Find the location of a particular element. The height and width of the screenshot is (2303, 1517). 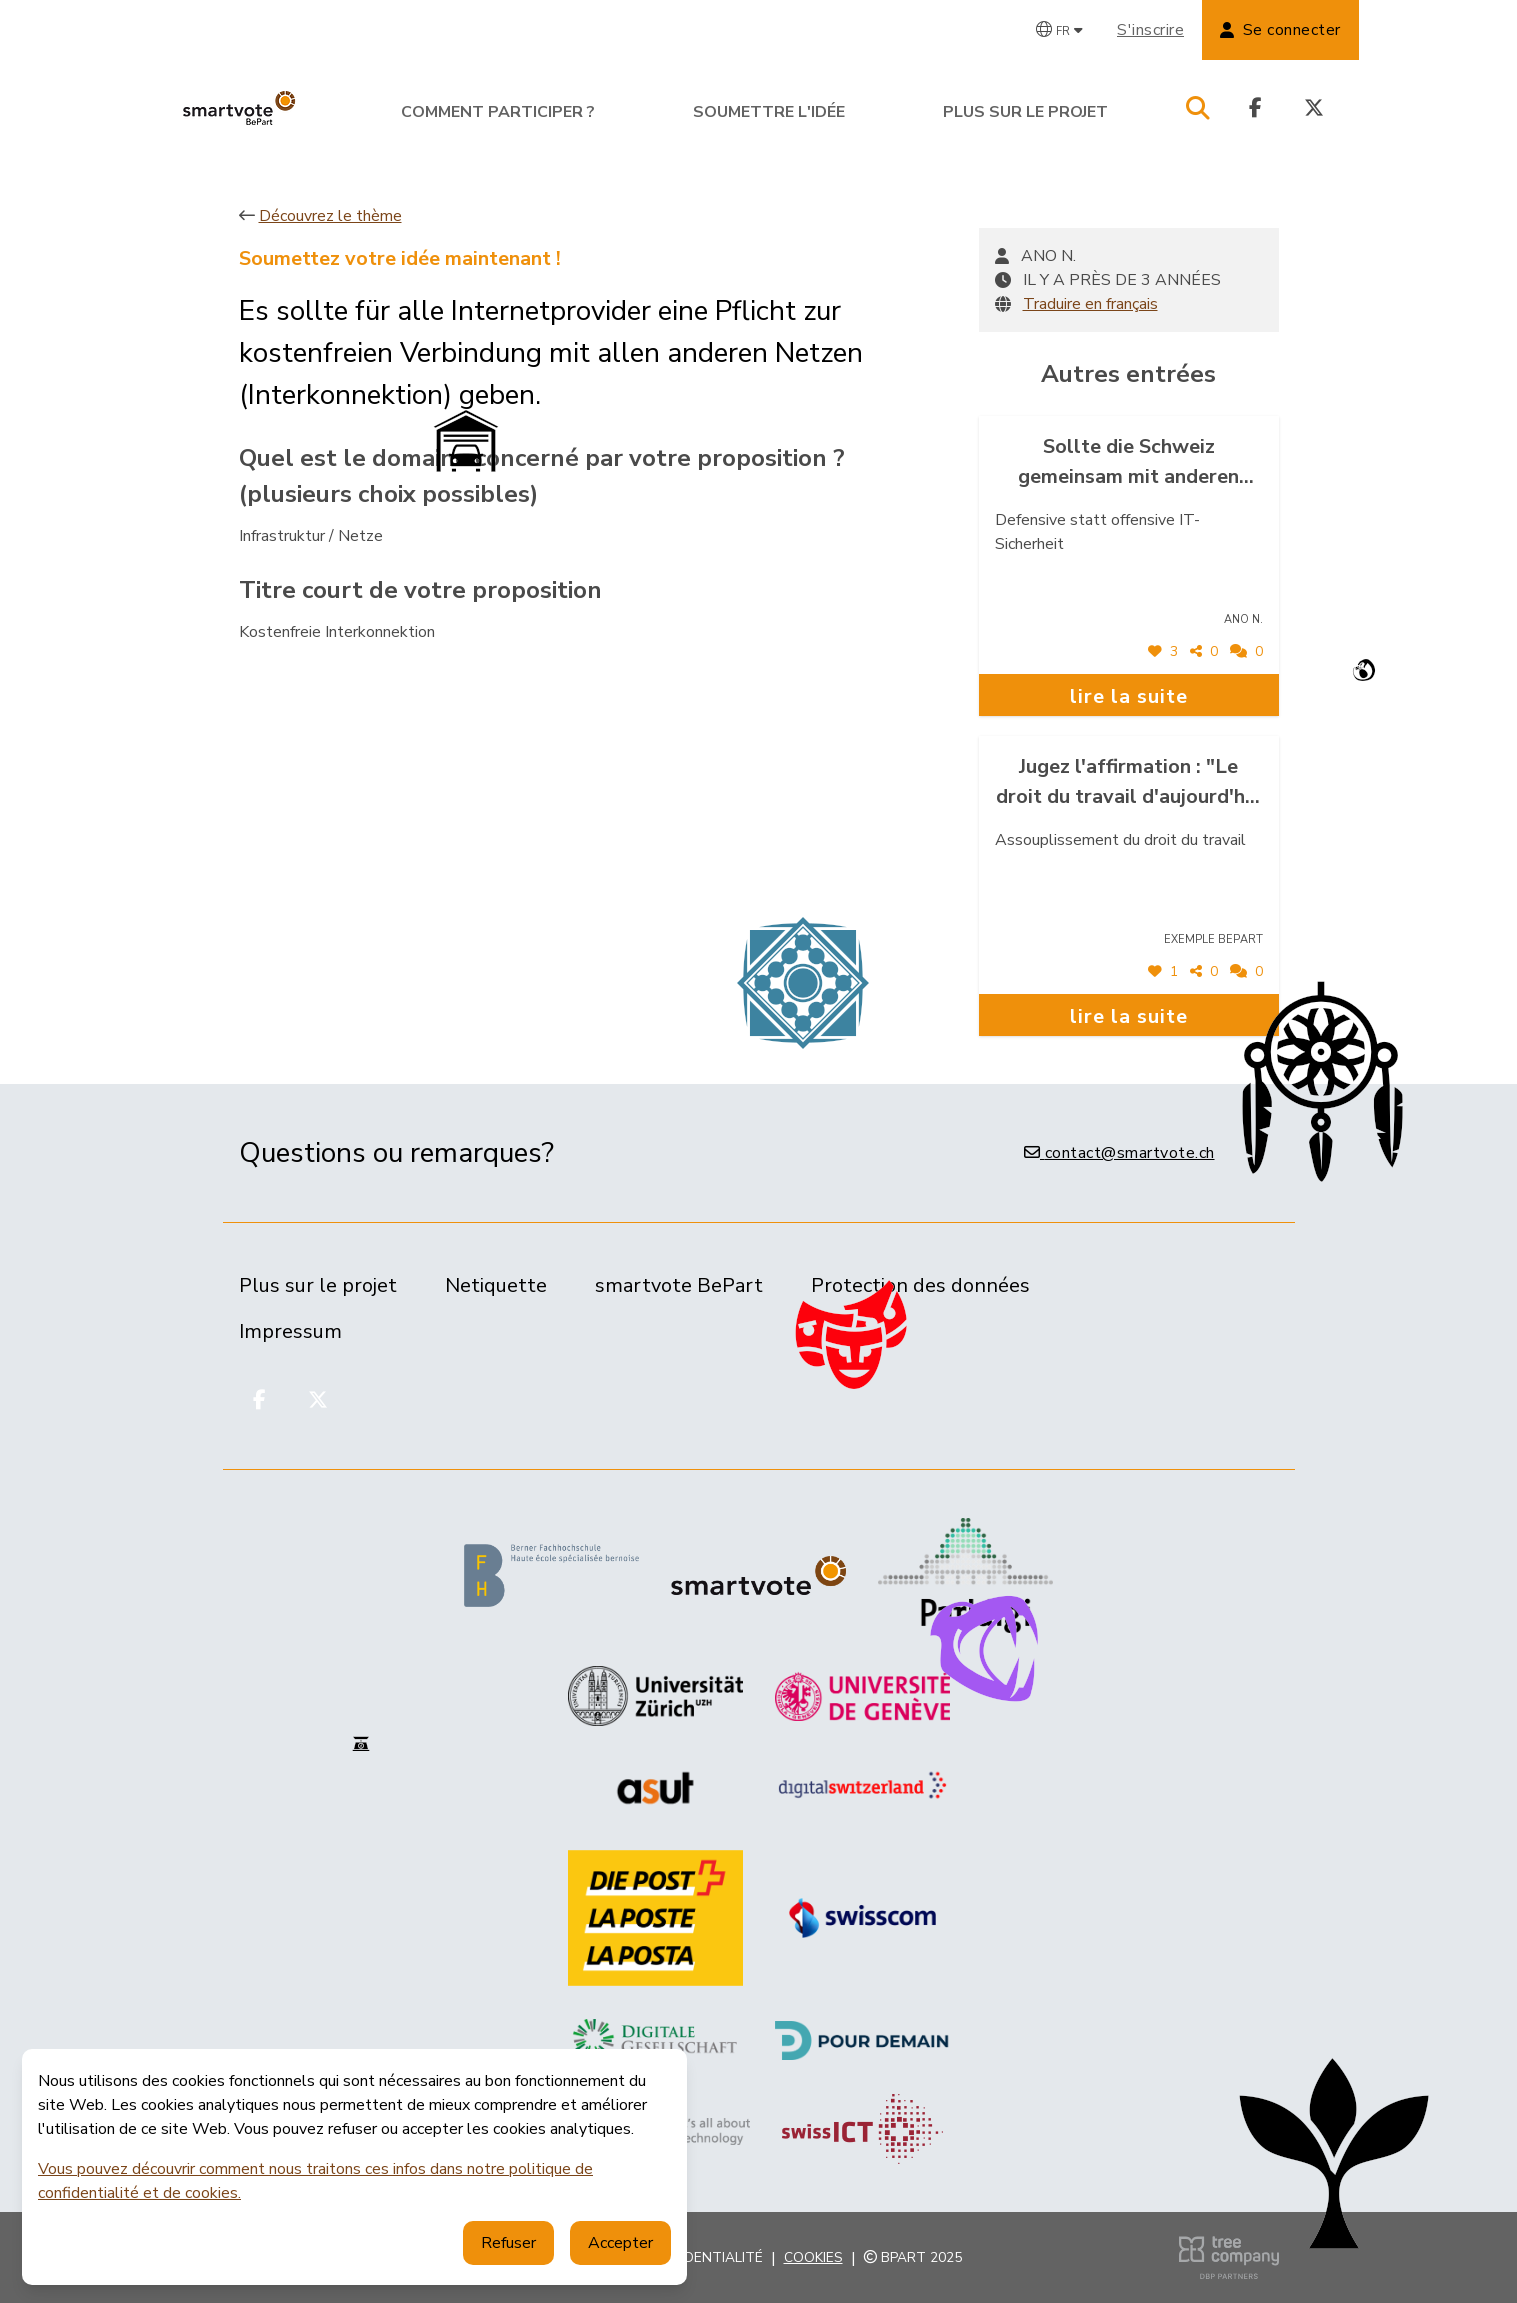

indicates a beast or creature type in a game interface is located at coordinates (984, 1648).